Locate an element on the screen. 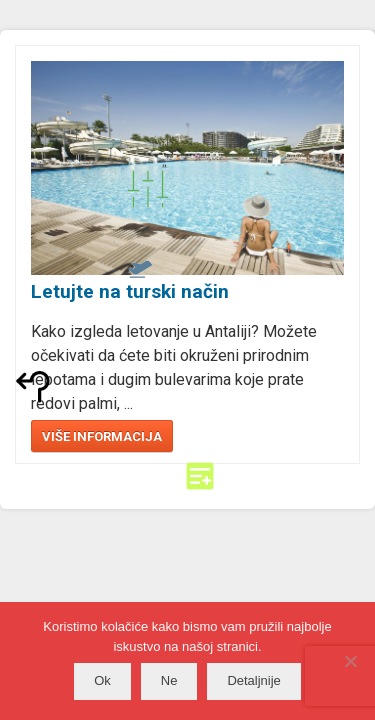 This screenshot has width=375, height=720. indicates flight departure status is located at coordinates (140, 268).